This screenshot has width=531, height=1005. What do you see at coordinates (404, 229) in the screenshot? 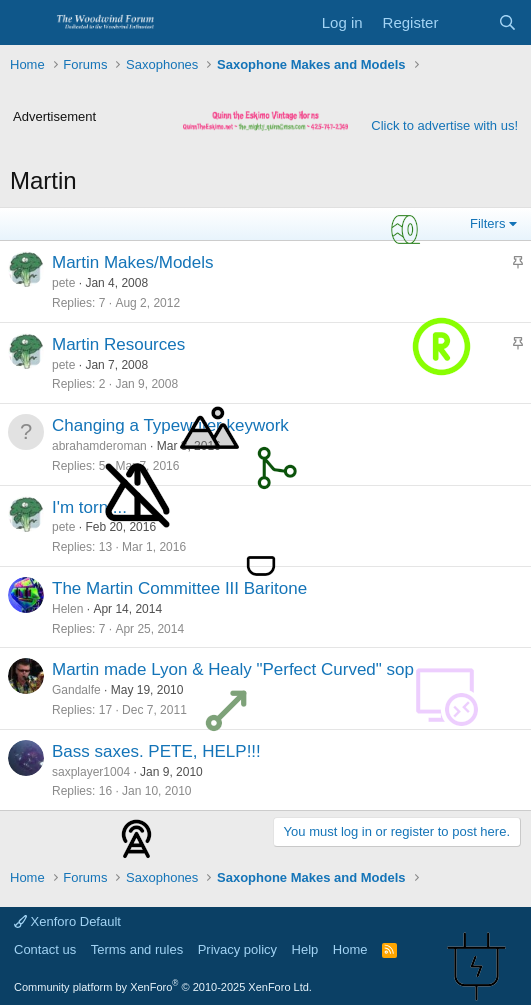
I see `view tire information or status` at bounding box center [404, 229].